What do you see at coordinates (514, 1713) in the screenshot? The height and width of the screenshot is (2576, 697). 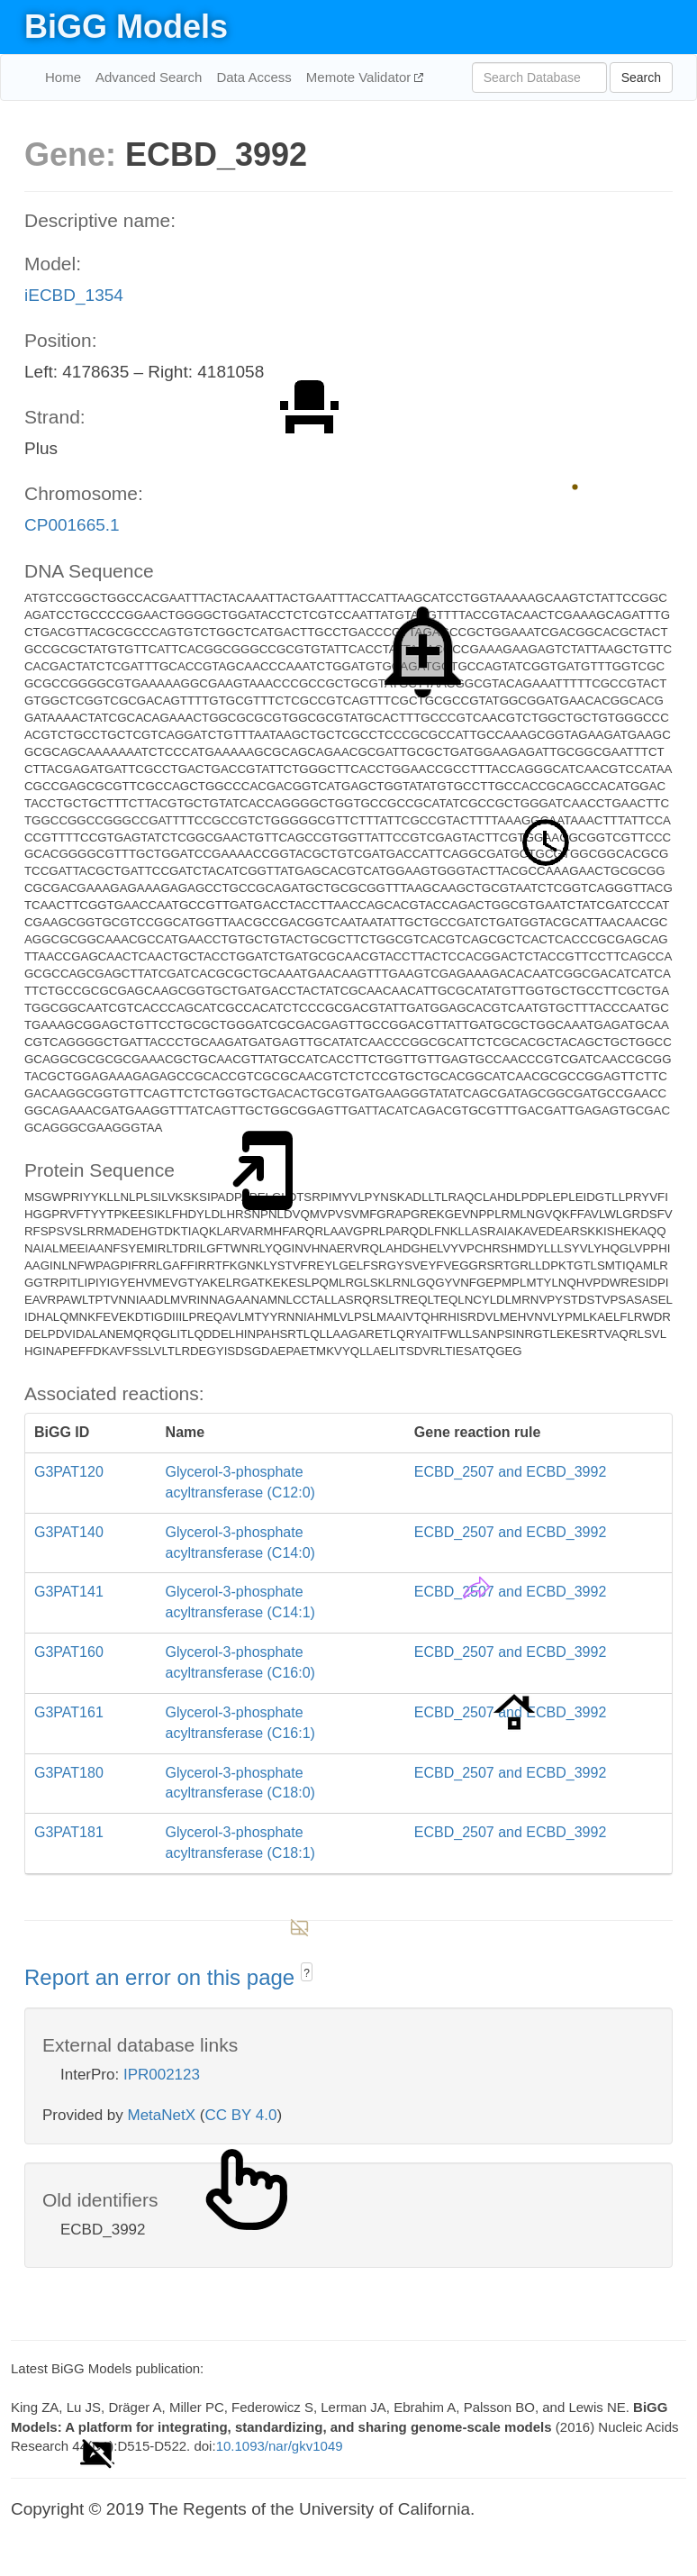 I see `access roofing or home improvement services` at bounding box center [514, 1713].